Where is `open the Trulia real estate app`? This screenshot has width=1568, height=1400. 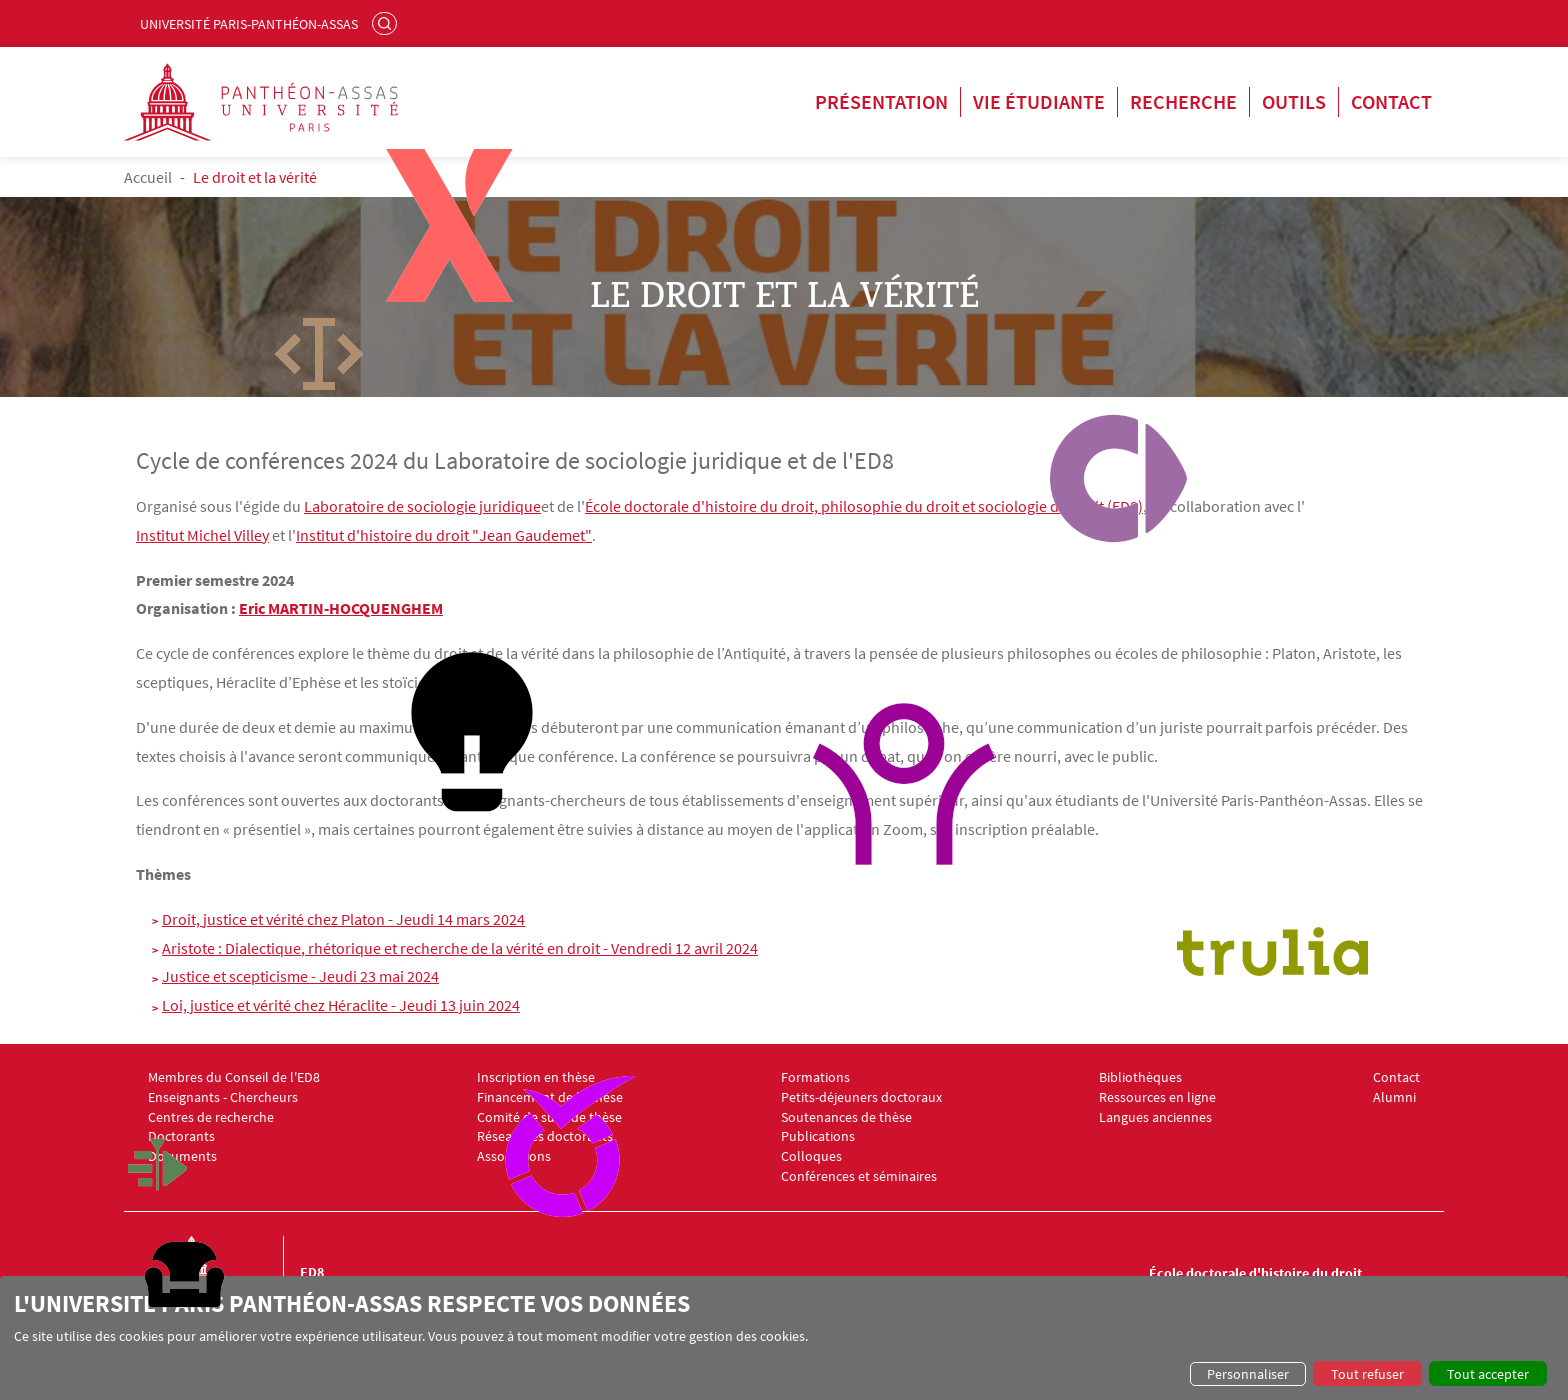
open the Trulia real estate app is located at coordinates (1272, 951).